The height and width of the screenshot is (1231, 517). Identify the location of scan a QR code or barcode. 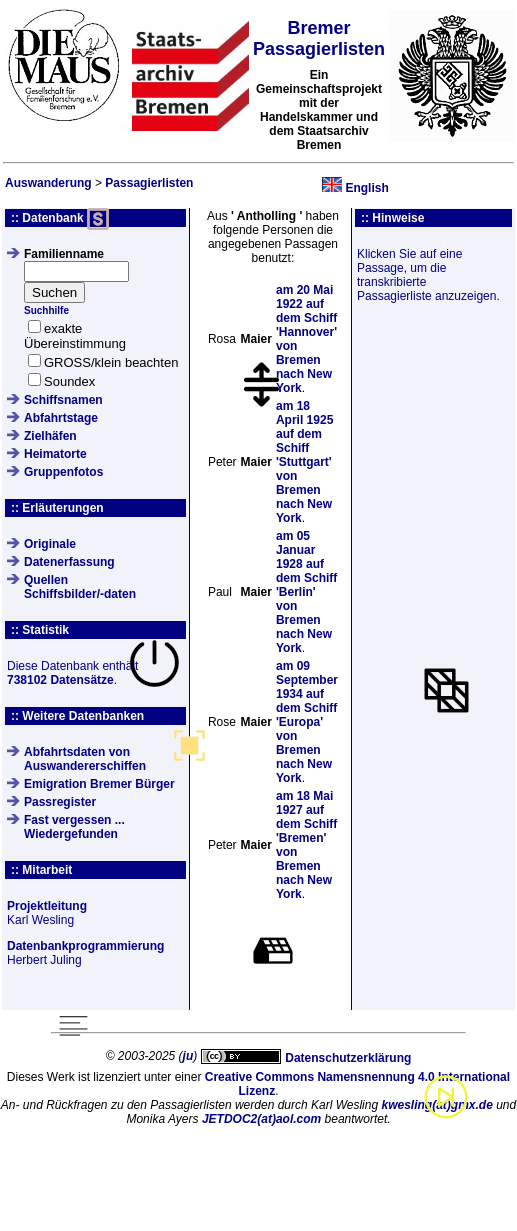
(189, 745).